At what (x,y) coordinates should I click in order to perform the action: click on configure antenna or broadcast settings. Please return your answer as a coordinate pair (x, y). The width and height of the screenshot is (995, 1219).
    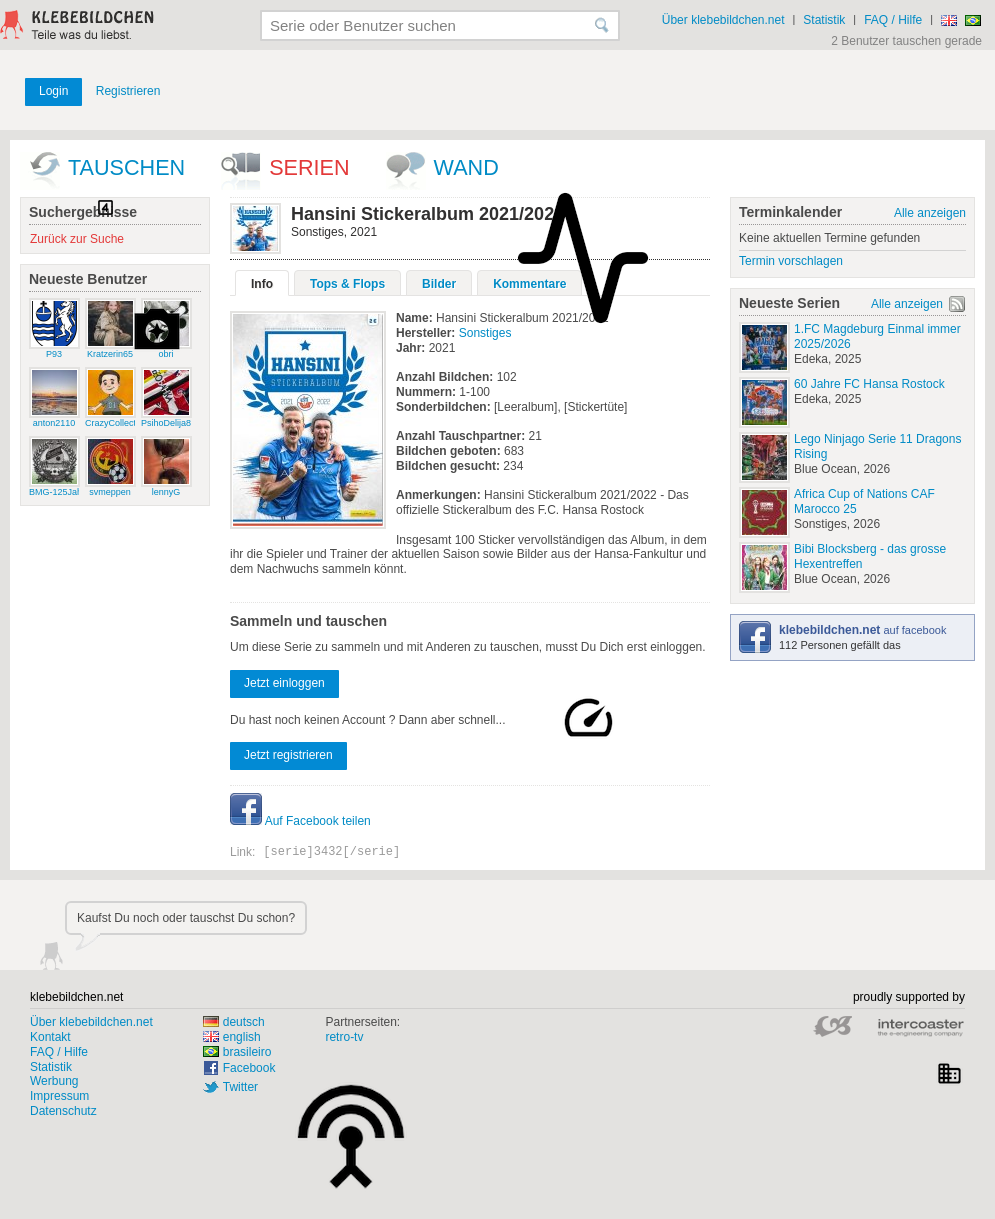
    Looking at the image, I should click on (351, 1138).